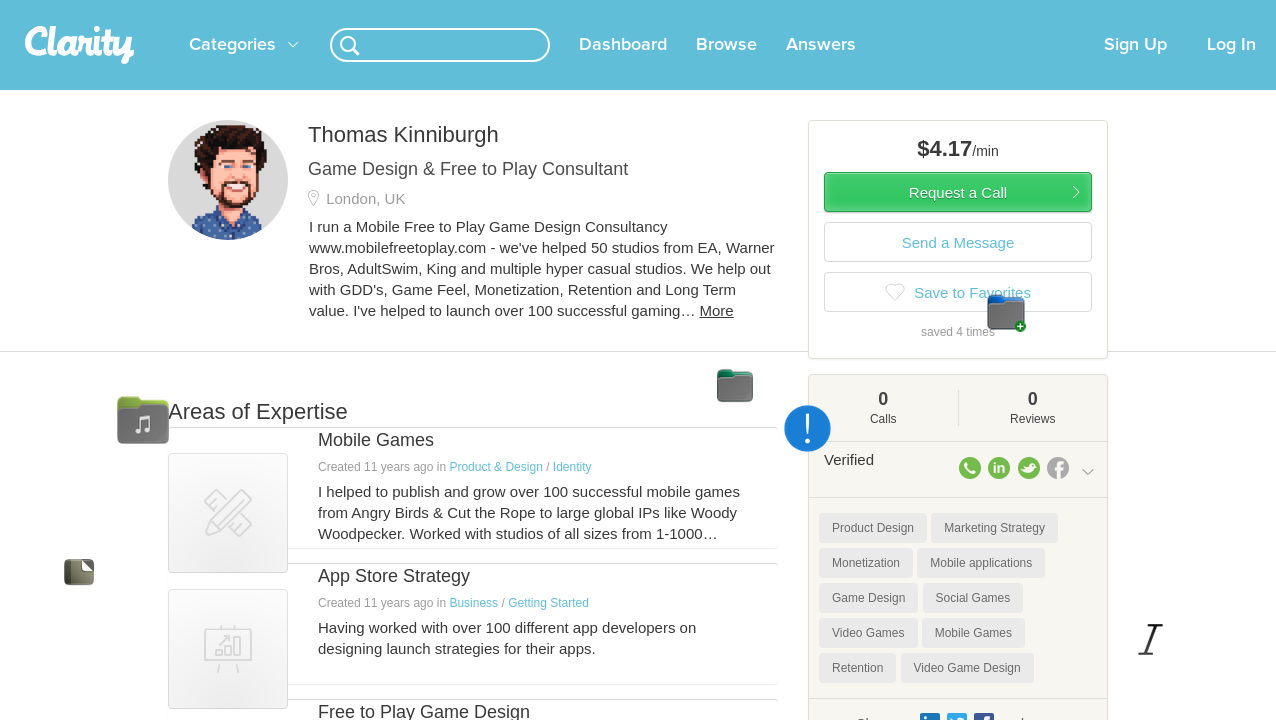 This screenshot has height=720, width=1276. I want to click on mark an email as important, so click(807, 428).